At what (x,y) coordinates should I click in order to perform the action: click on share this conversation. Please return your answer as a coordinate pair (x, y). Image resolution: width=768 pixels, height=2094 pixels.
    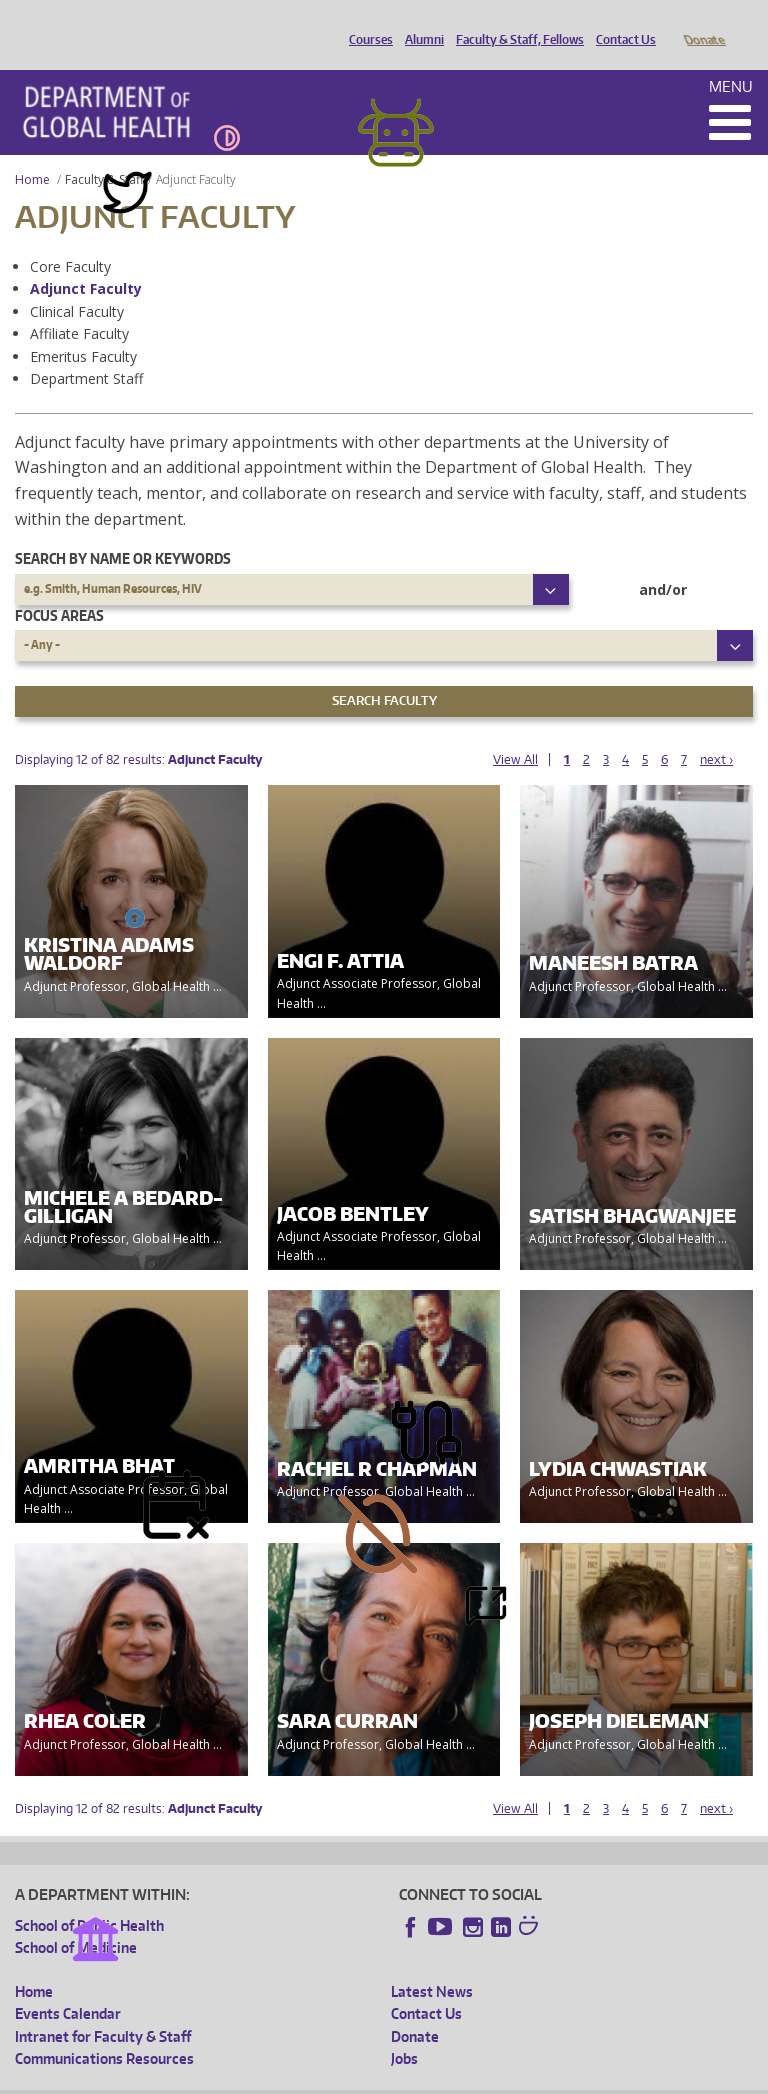
    Looking at the image, I should click on (486, 1605).